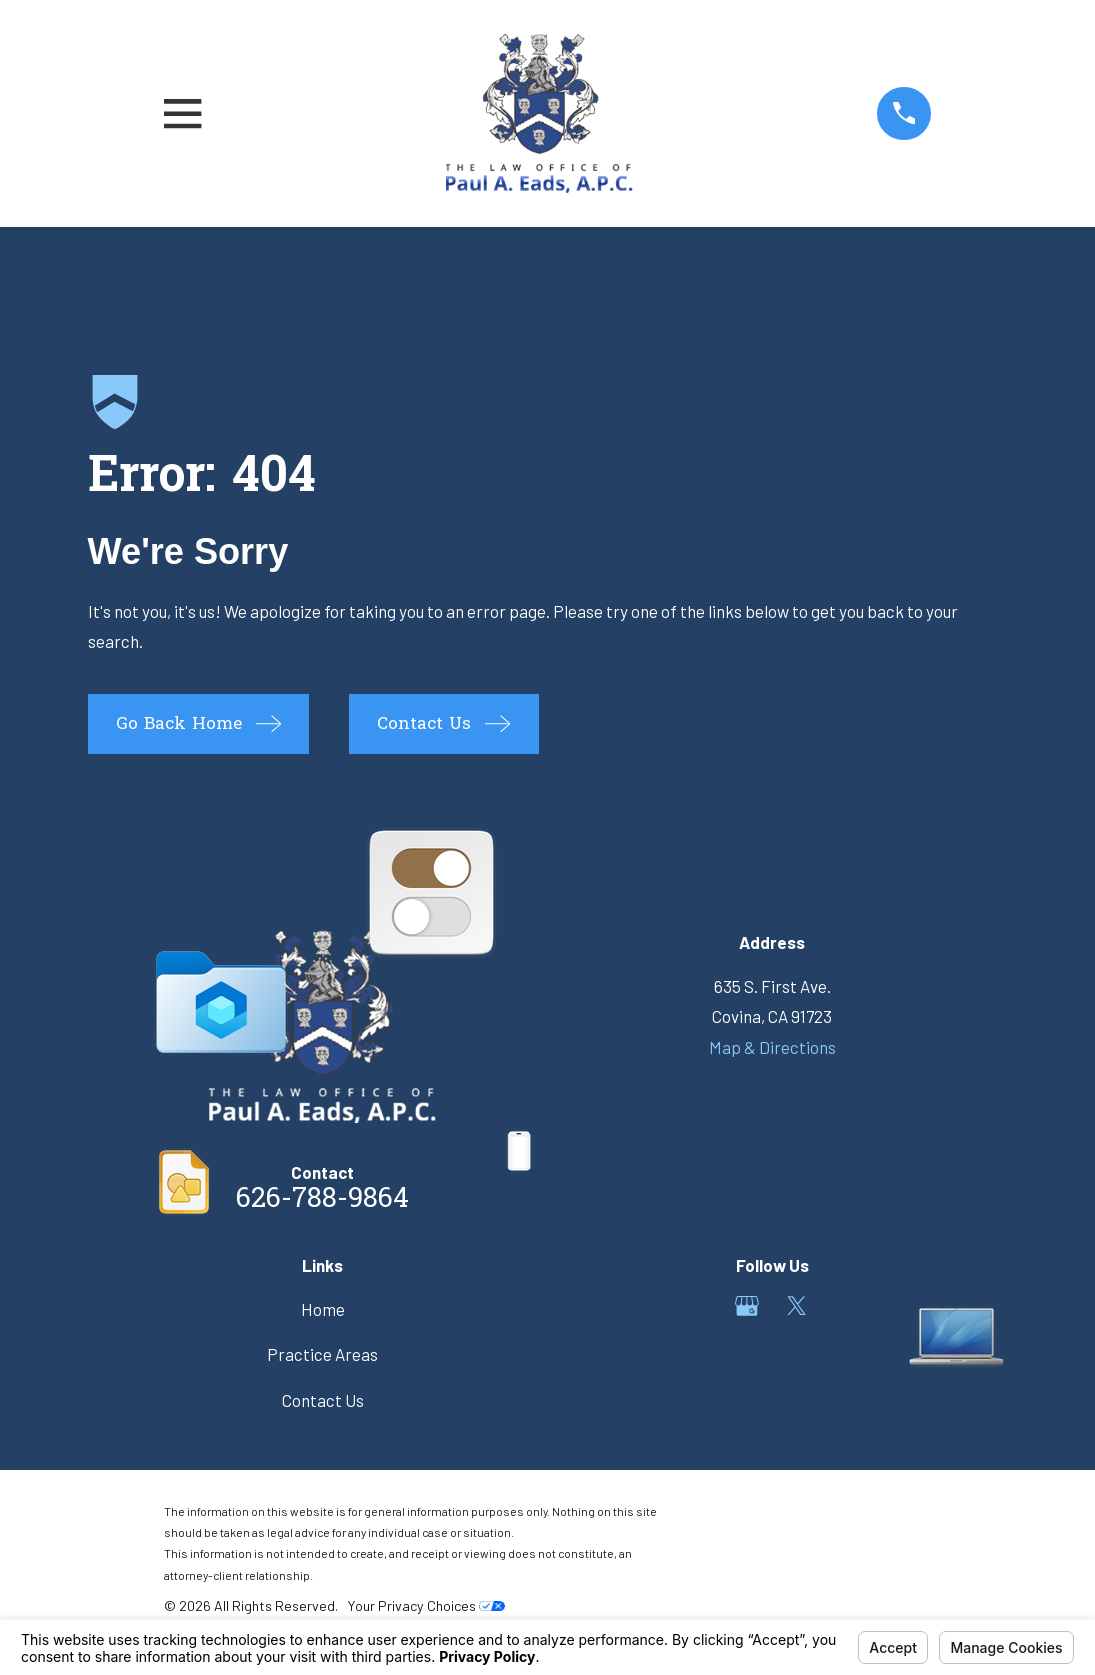  Describe the element at coordinates (431, 892) in the screenshot. I see `open gnome tweaks to customize desktop settings` at that location.